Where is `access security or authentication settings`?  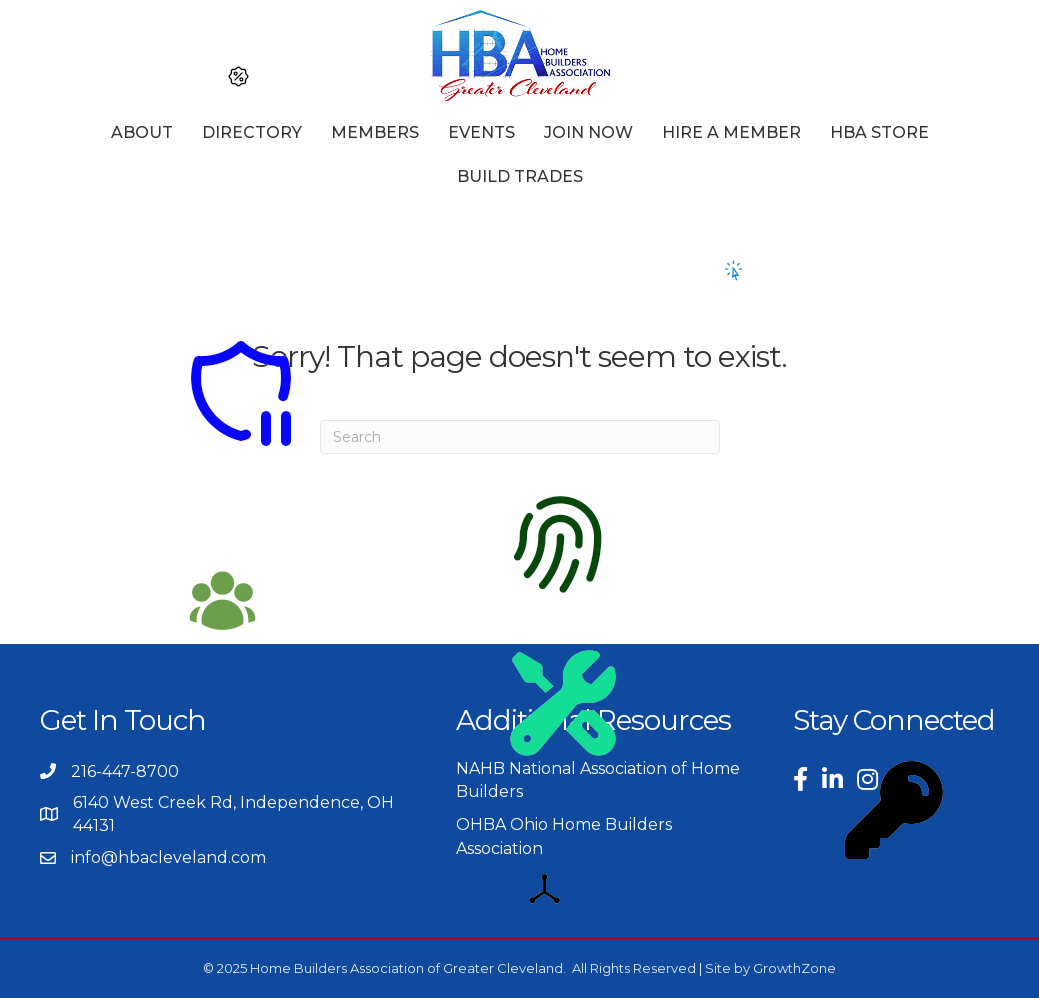 access security or authentication settings is located at coordinates (894, 810).